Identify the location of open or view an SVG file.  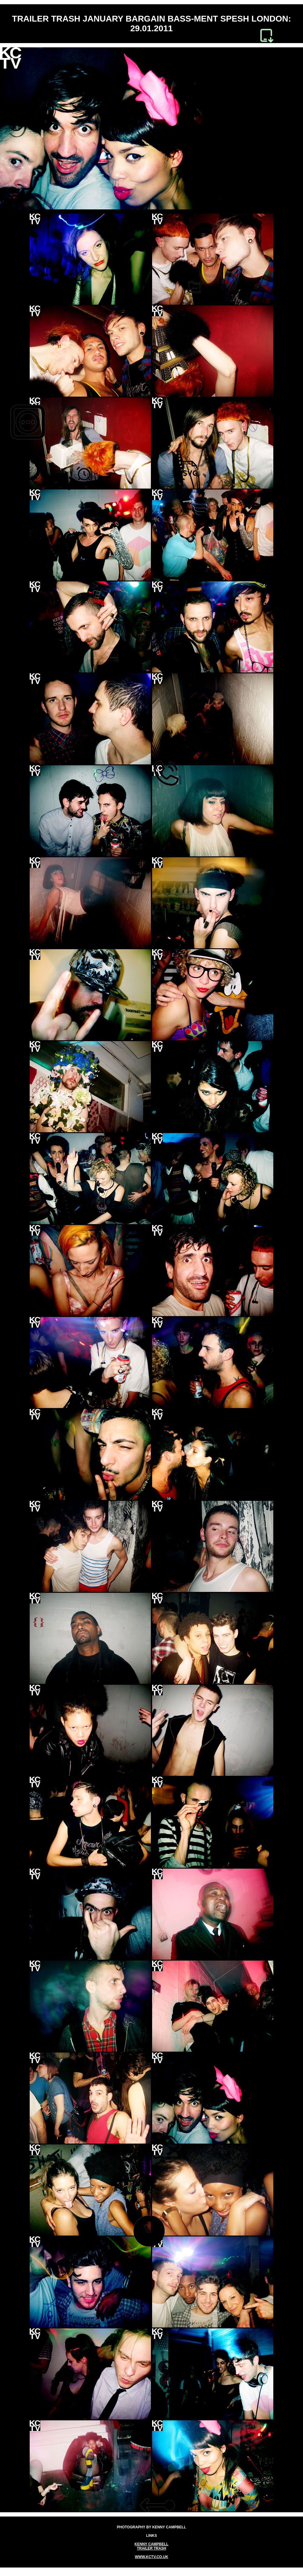
(190, 469).